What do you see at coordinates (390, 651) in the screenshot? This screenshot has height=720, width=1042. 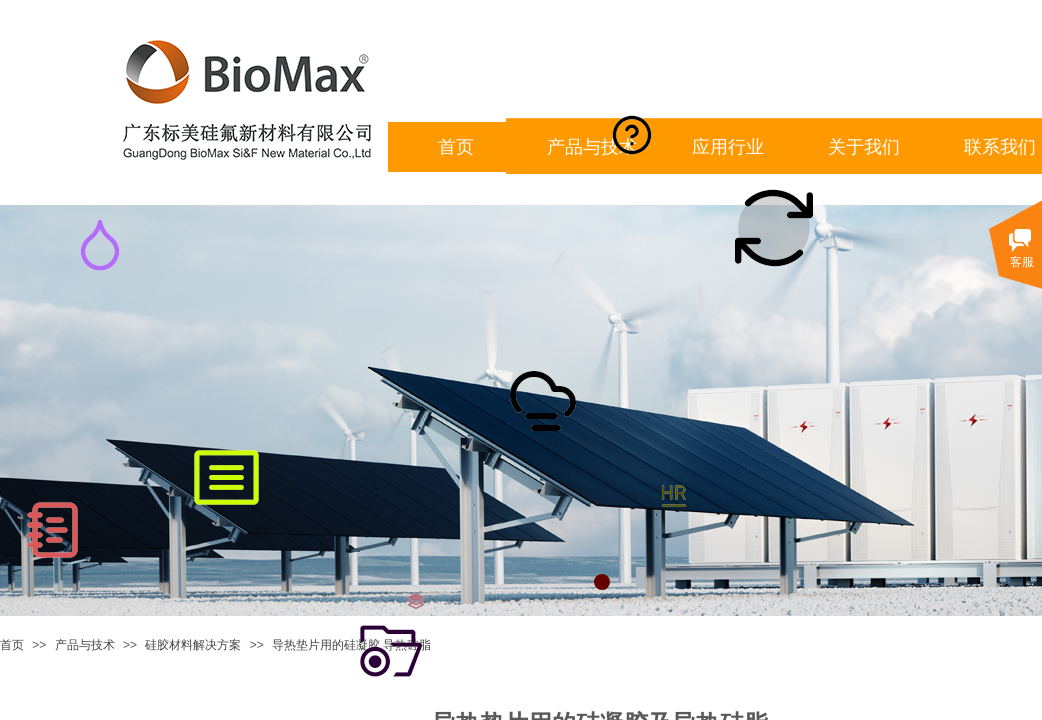 I see `expanded root directory in file explorer` at bounding box center [390, 651].